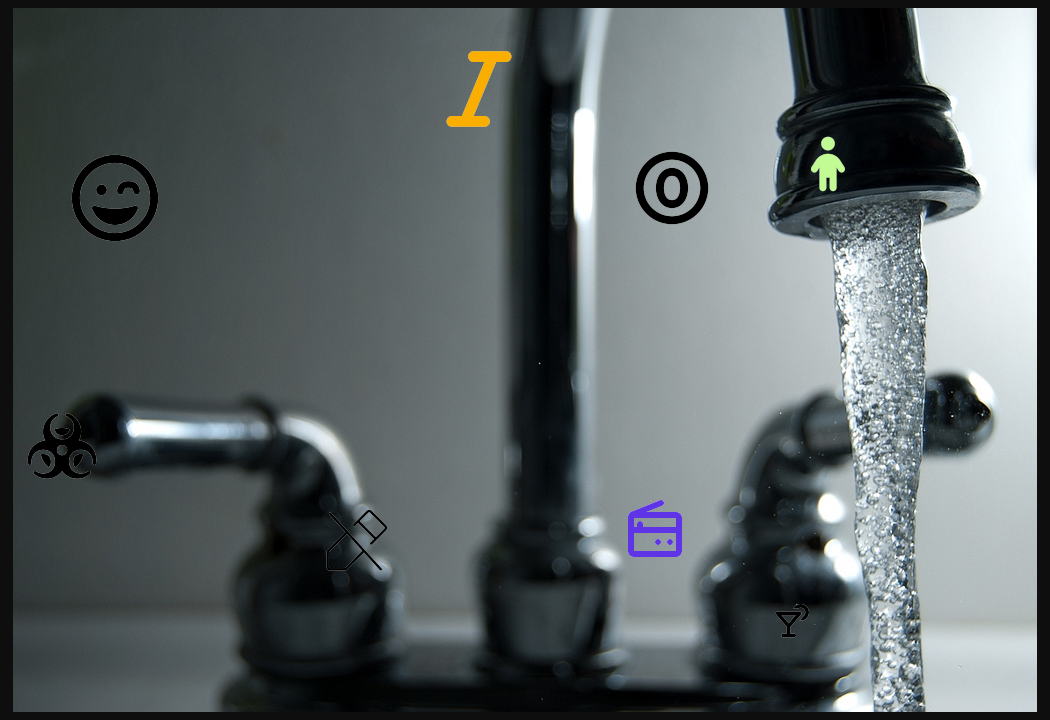 Image resolution: width=1050 pixels, height=720 pixels. Describe the element at coordinates (62, 446) in the screenshot. I see `indicates hazardous or dangerous content` at that location.